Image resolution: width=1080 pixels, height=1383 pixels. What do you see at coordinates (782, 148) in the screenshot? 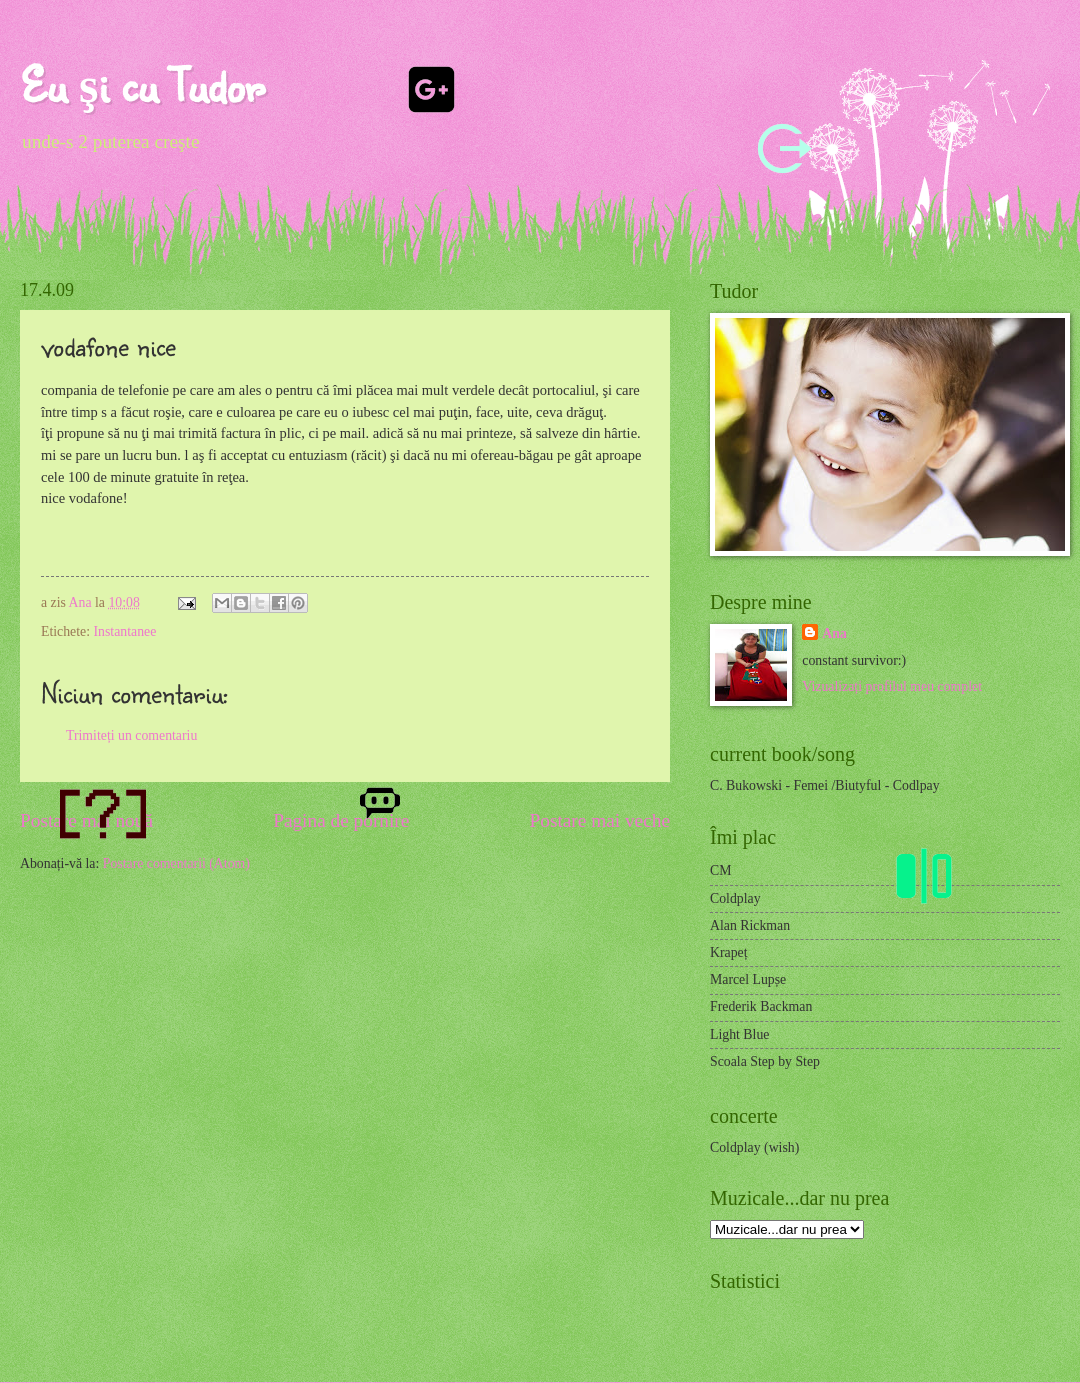
I see `log out of your account` at bounding box center [782, 148].